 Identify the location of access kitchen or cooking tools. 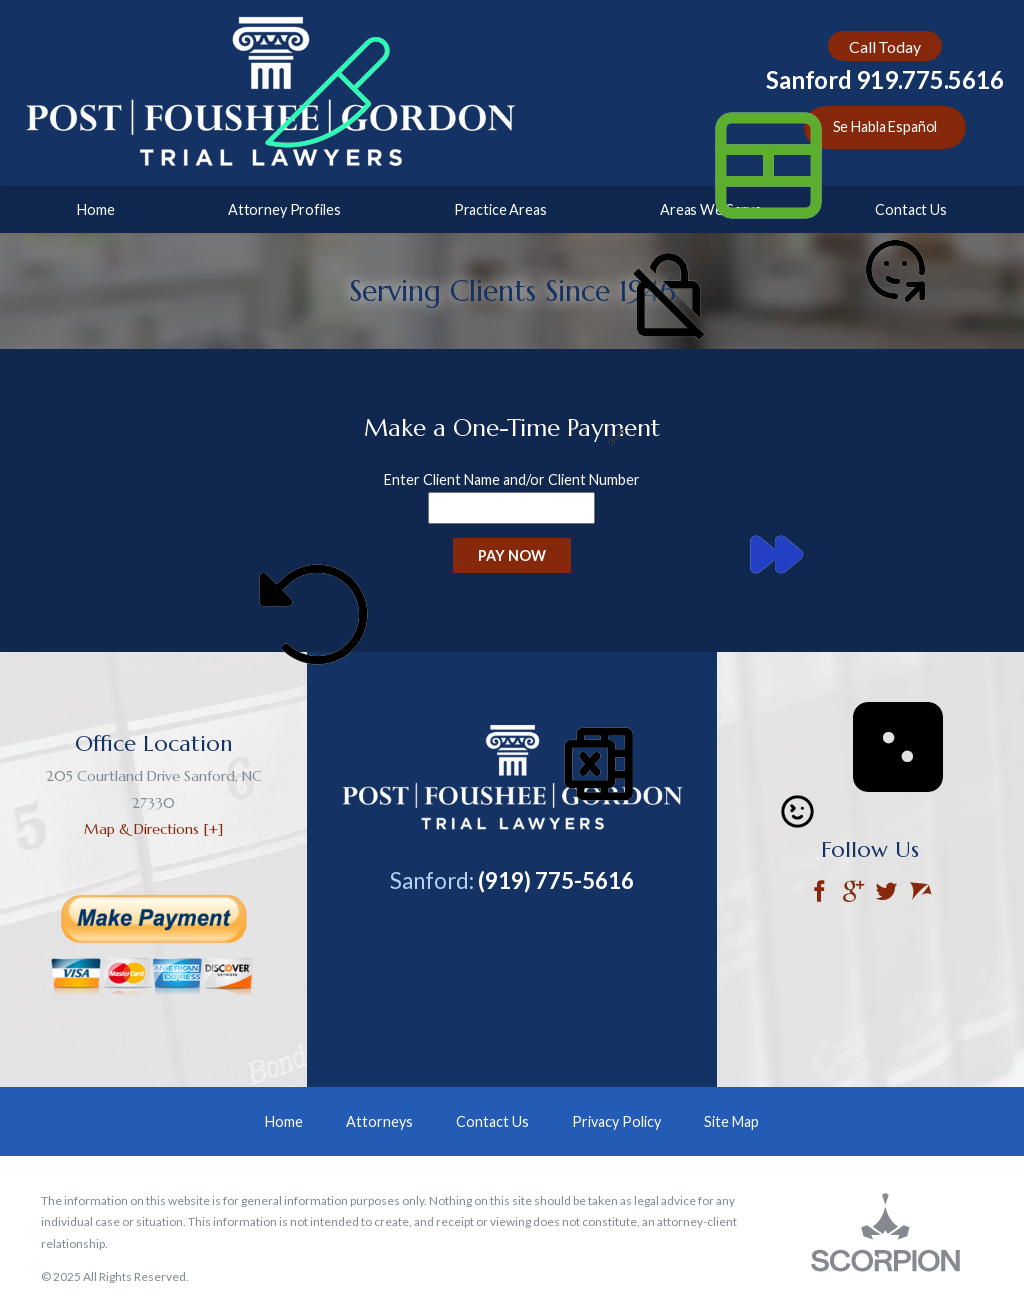
(327, 94).